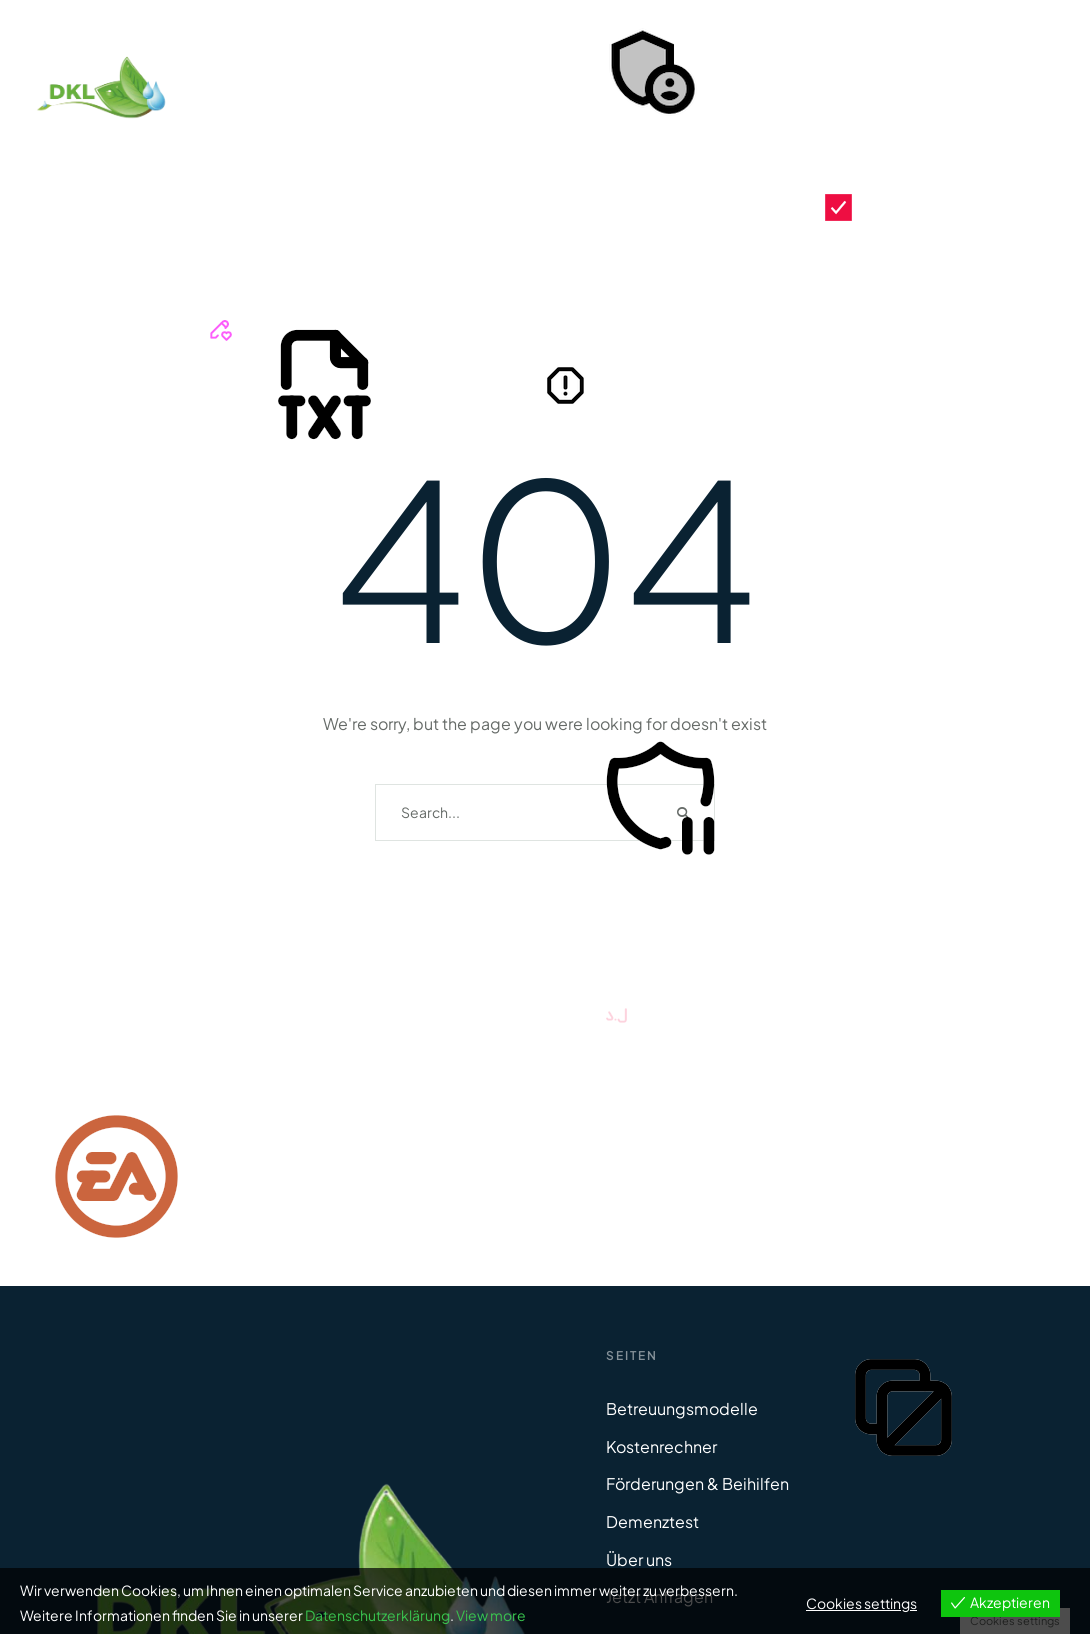  What do you see at coordinates (324, 384) in the screenshot?
I see `text file type indicator` at bounding box center [324, 384].